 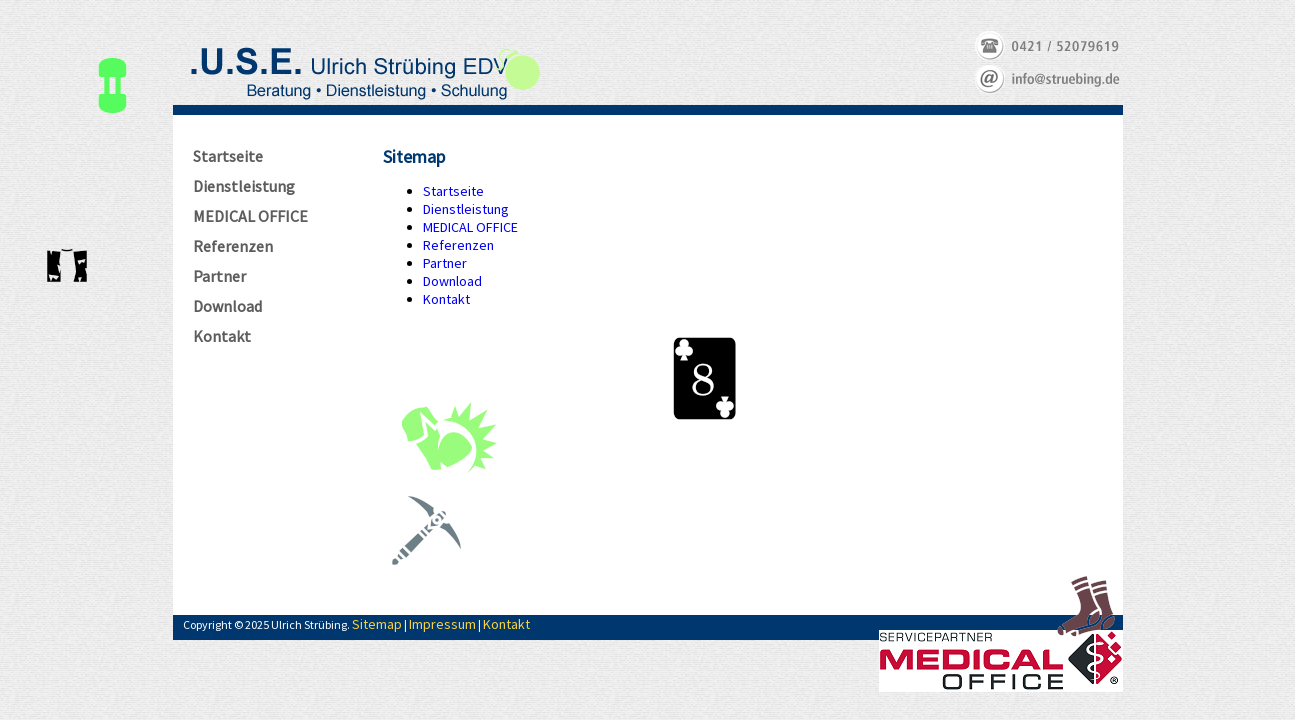 I want to click on use grenade weapon or explosive item, so click(x=112, y=85).